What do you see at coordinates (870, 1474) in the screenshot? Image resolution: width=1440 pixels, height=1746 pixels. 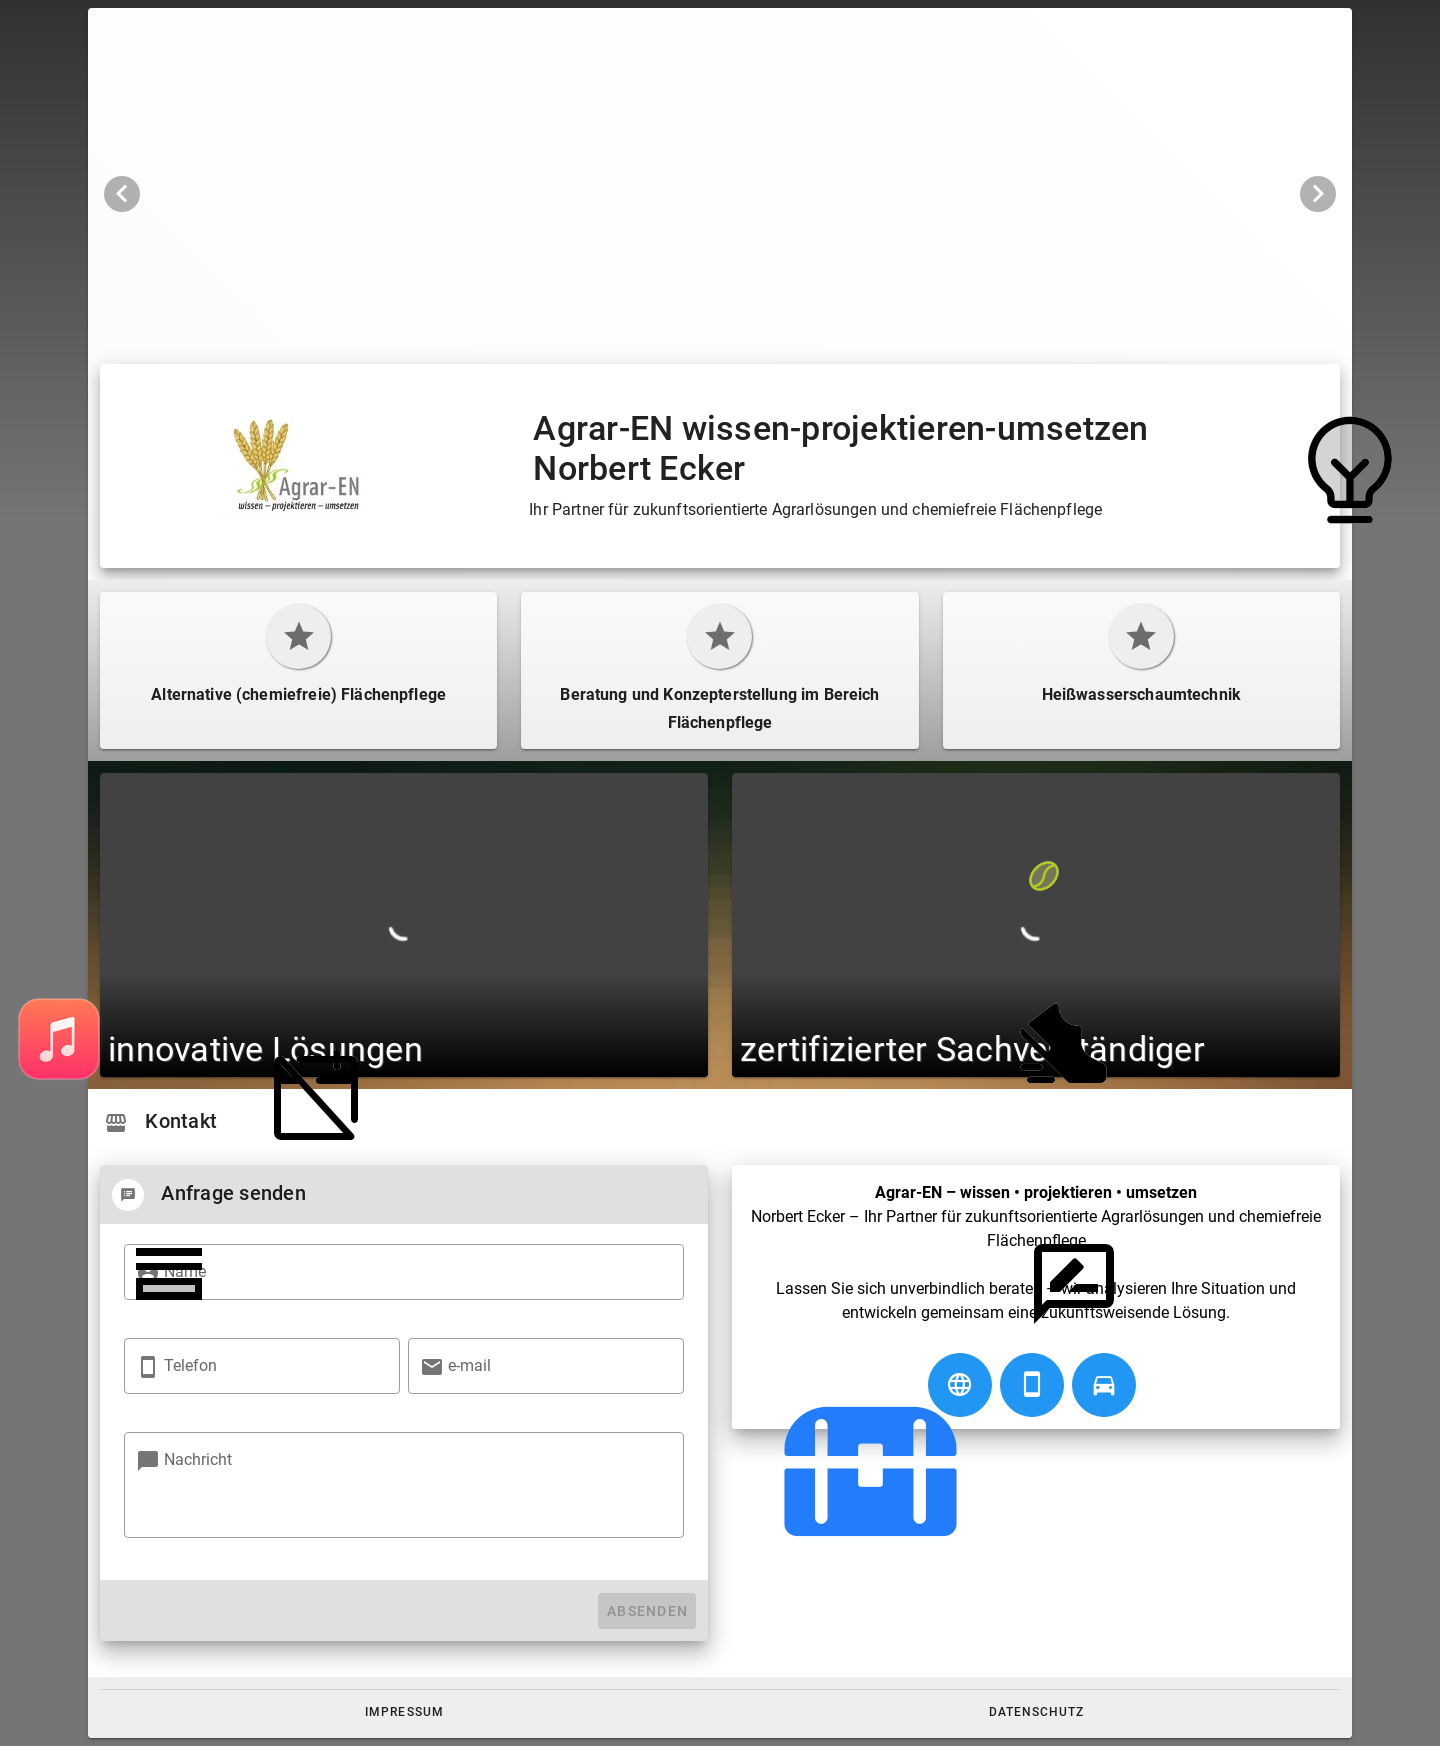 I see `access your rewards or collectibles` at bounding box center [870, 1474].